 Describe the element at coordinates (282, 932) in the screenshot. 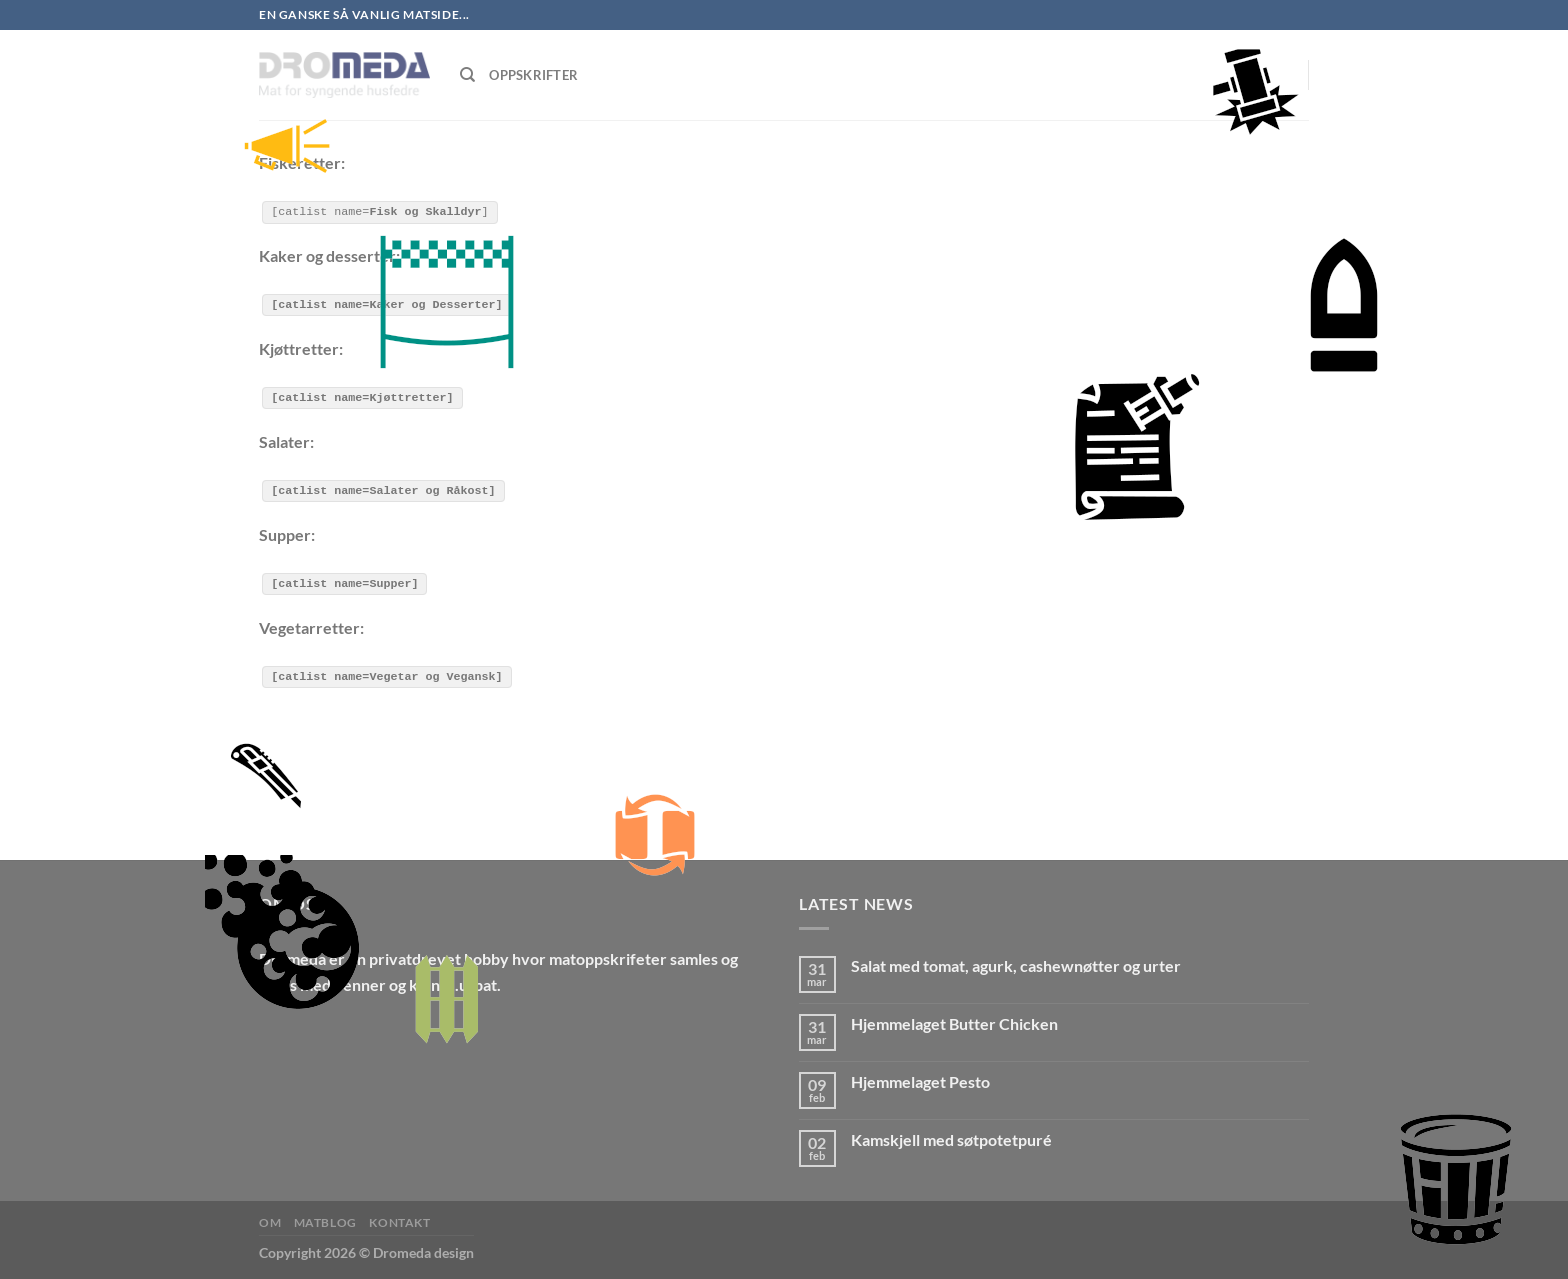

I see `indicates a dissolving or disintegrating effect` at that location.